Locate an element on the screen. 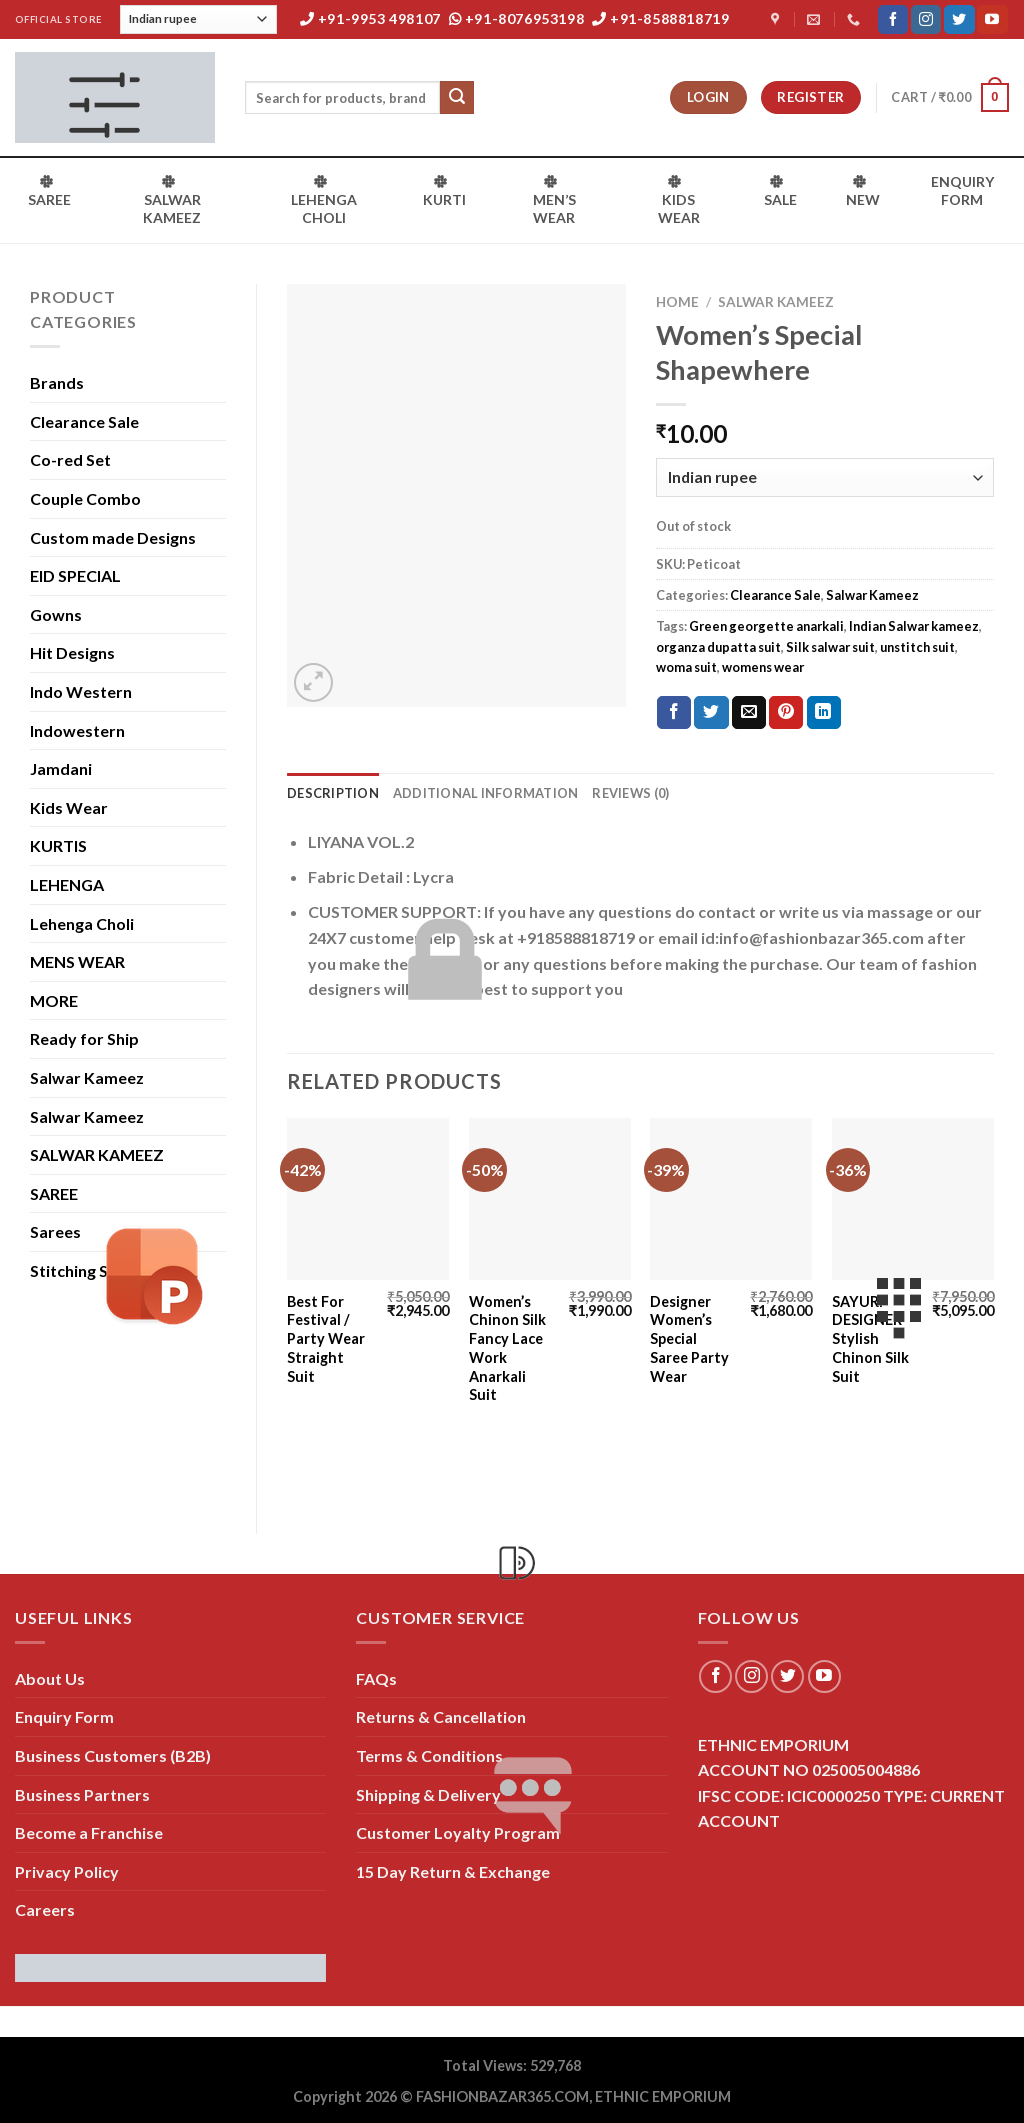 The image size is (1024, 2123). view unplayed albums in your music library is located at coordinates (516, 1563).